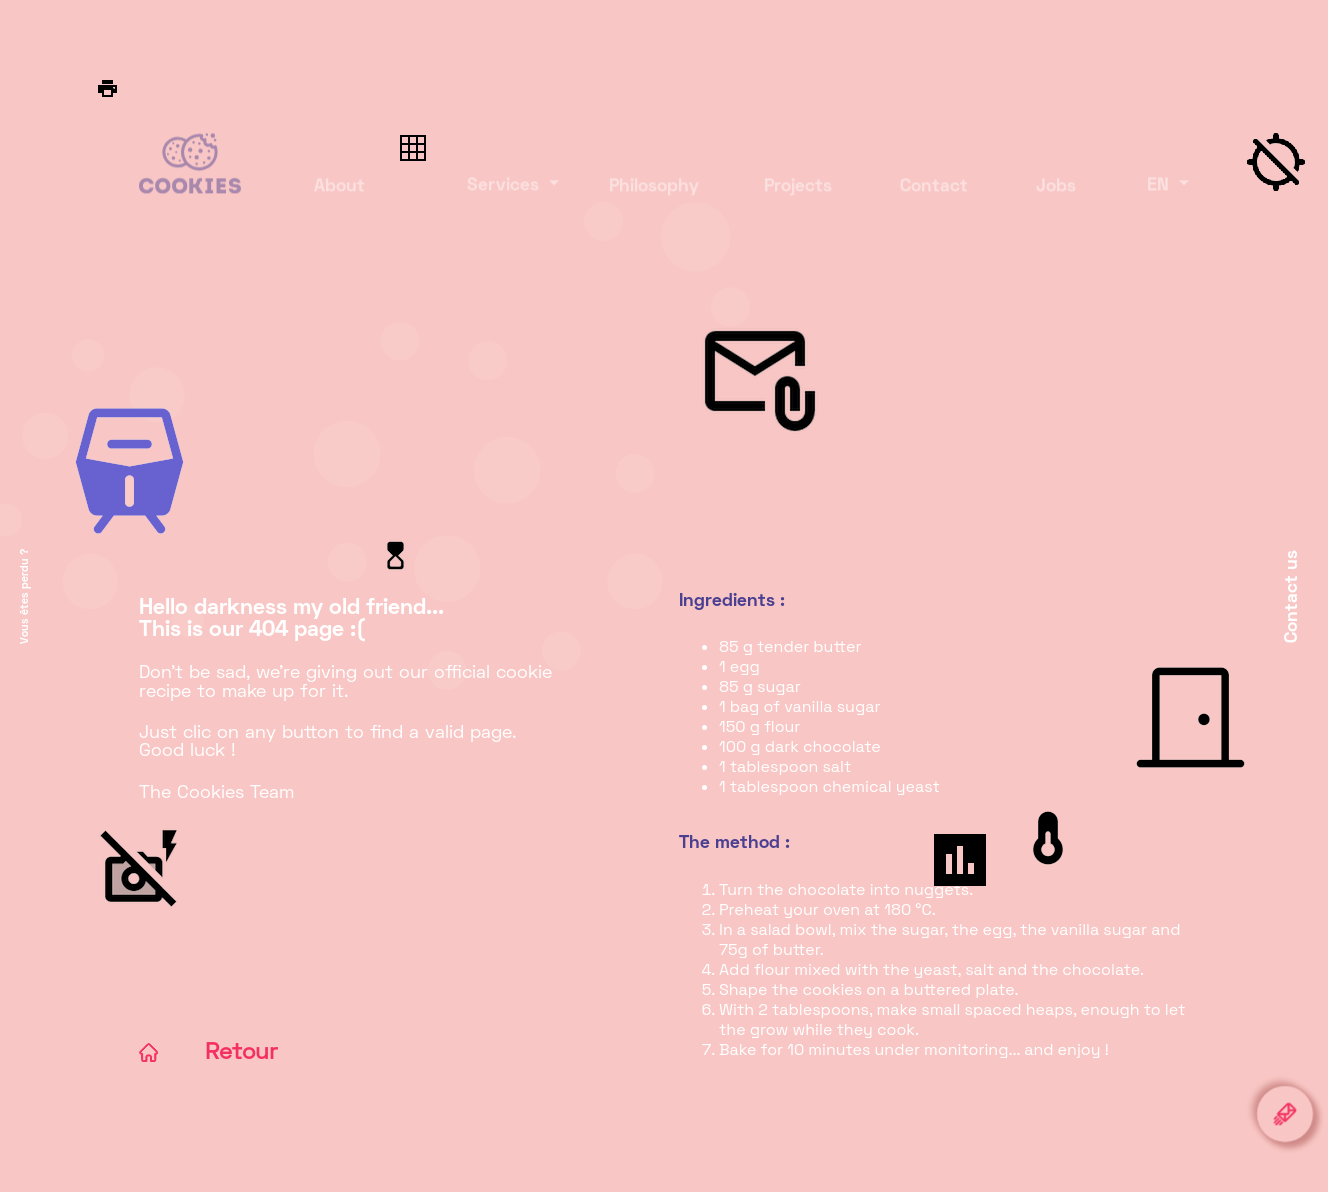 This screenshot has width=1328, height=1192. Describe the element at coordinates (1276, 162) in the screenshot. I see `GPS or location services are disabled` at that location.